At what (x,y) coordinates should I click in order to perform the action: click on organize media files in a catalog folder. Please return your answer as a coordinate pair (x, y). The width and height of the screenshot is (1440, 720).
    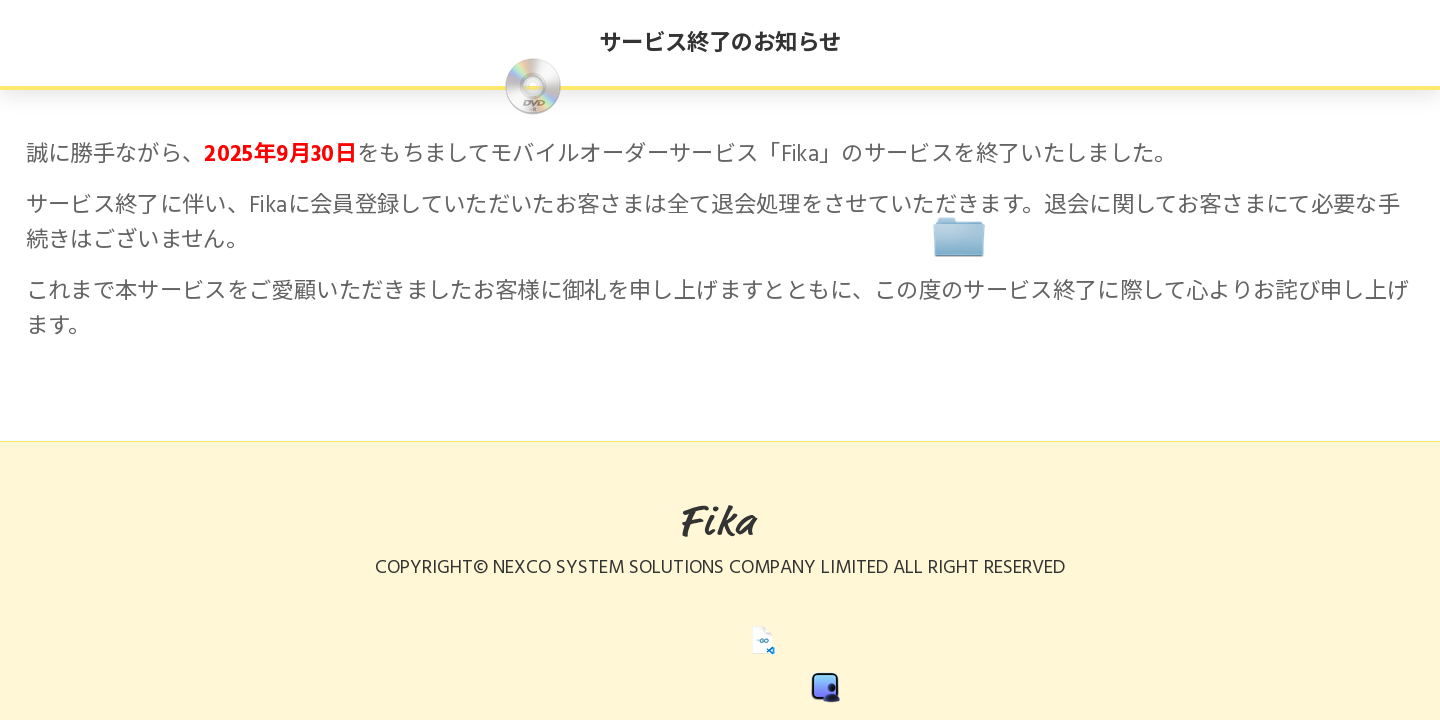
    Looking at the image, I should click on (959, 237).